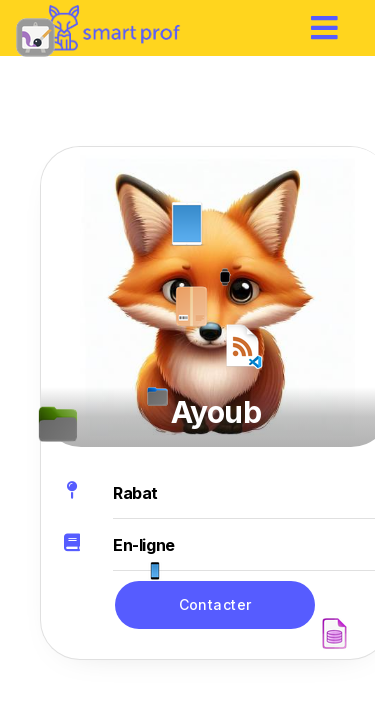  Describe the element at coordinates (155, 571) in the screenshot. I see `indicates a connected iPhone device` at that location.